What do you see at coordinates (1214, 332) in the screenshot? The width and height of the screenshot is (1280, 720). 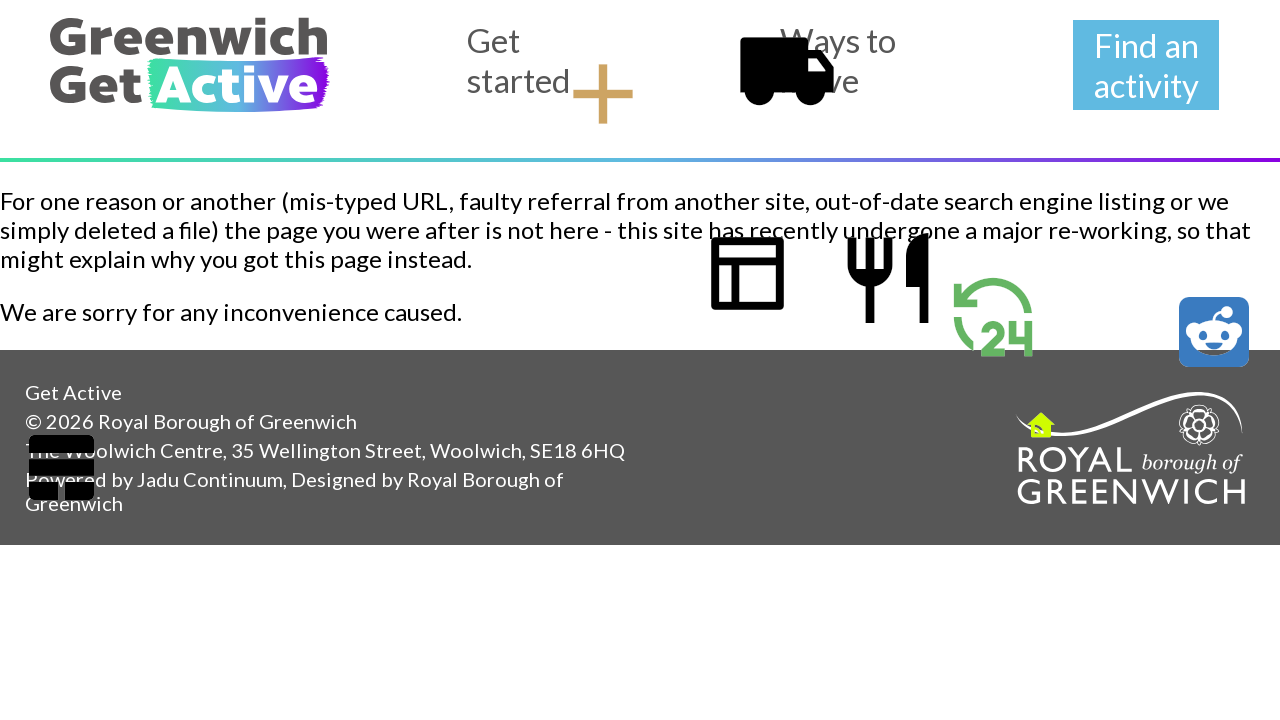 I see `open Reddit app` at bounding box center [1214, 332].